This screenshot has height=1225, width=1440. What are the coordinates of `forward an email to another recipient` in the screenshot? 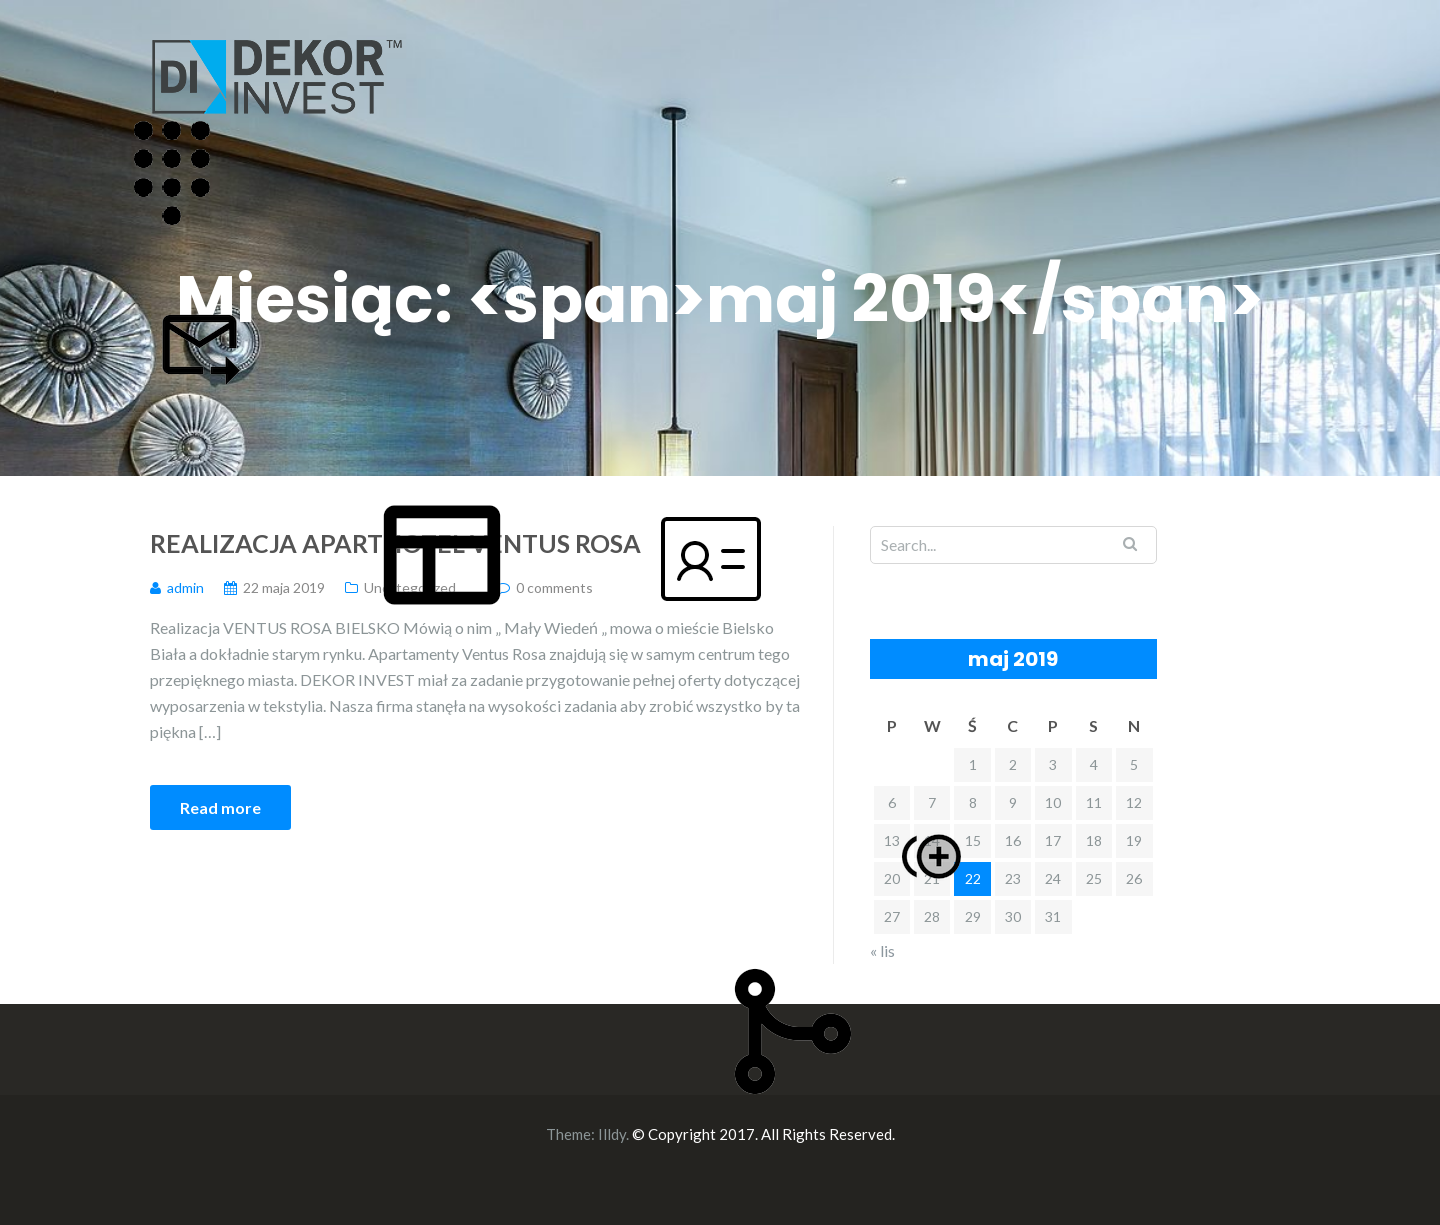 It's located at (199, 344).